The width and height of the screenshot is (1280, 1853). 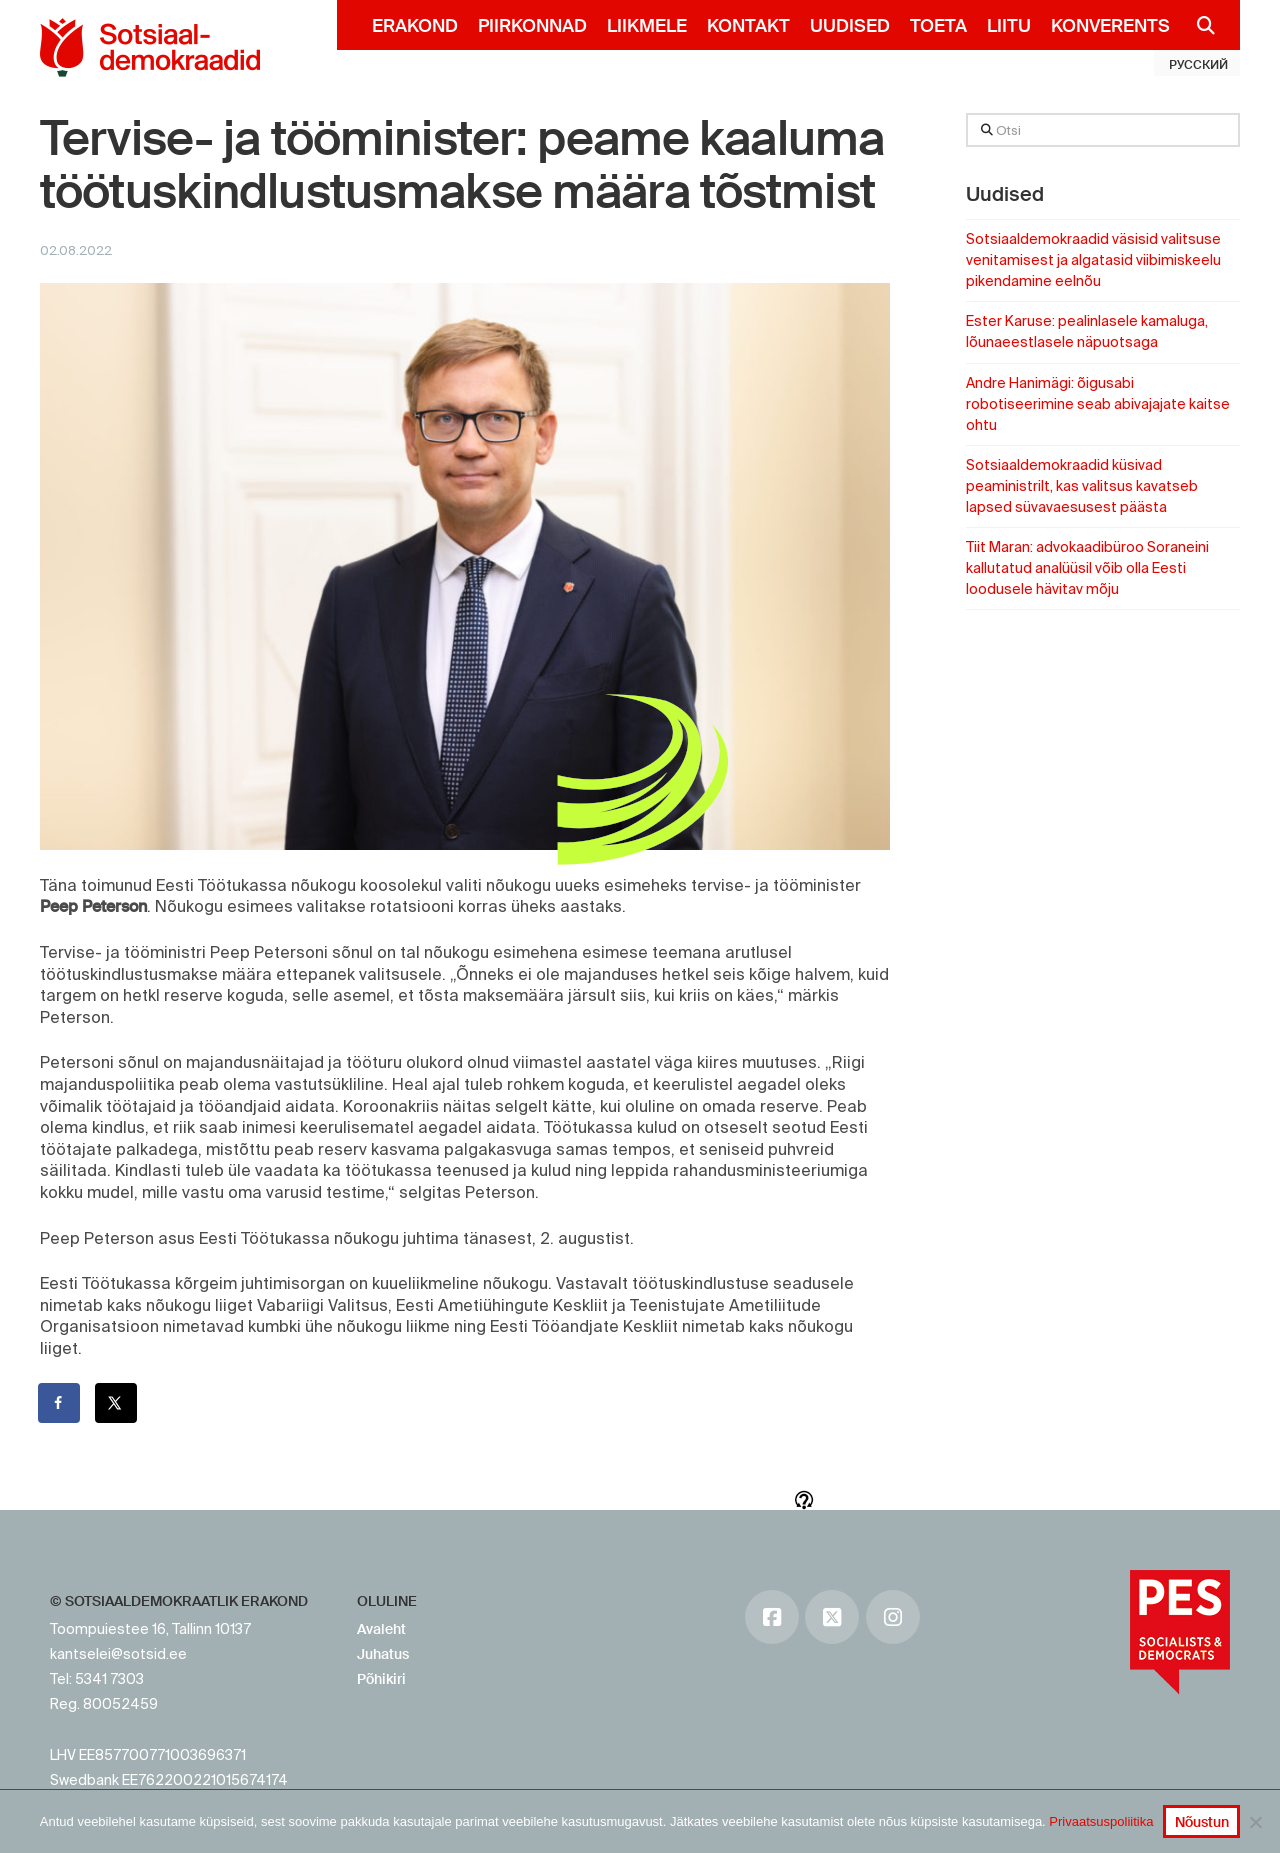 I want to click on indicates a wind or air-based attack ability, so click(x=642, y=780).